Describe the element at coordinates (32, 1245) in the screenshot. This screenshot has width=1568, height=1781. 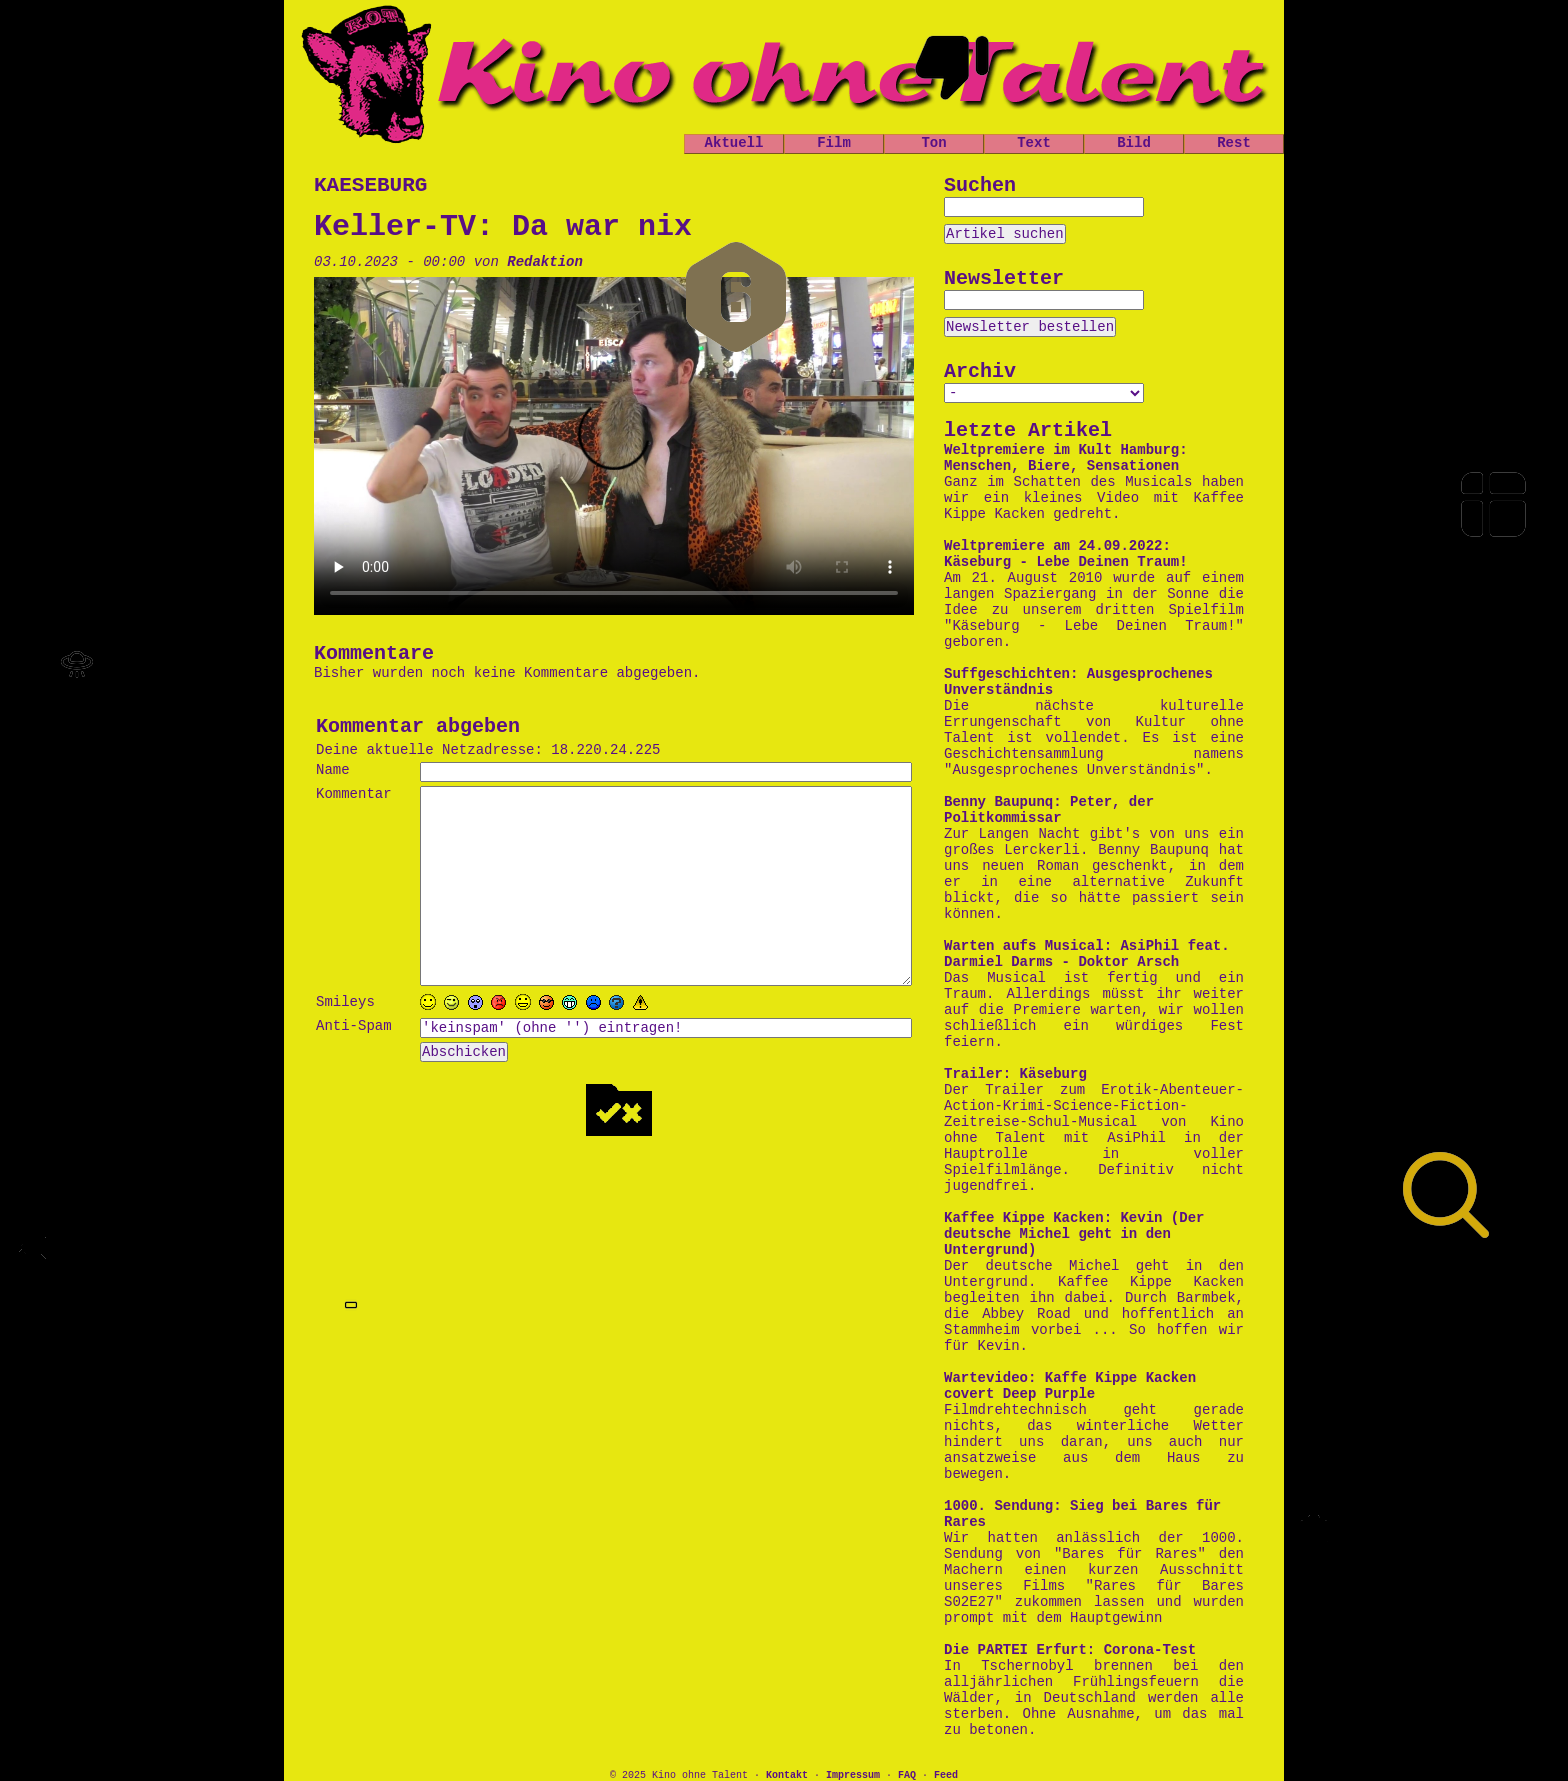
I see `open chat or messaging feature` at that location.